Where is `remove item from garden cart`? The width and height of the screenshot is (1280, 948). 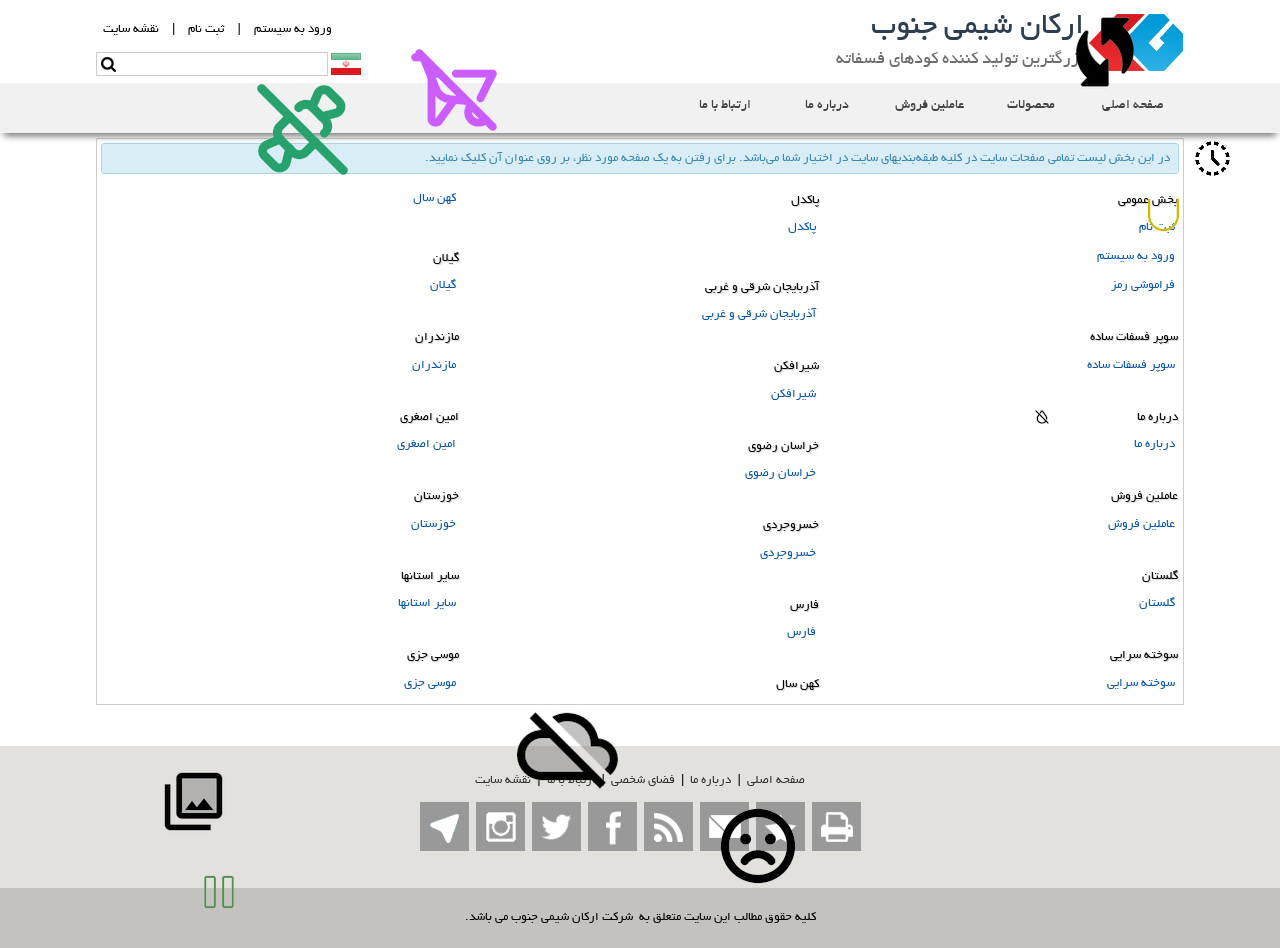 remove item from garden cart is located at coordinates (456, 90).